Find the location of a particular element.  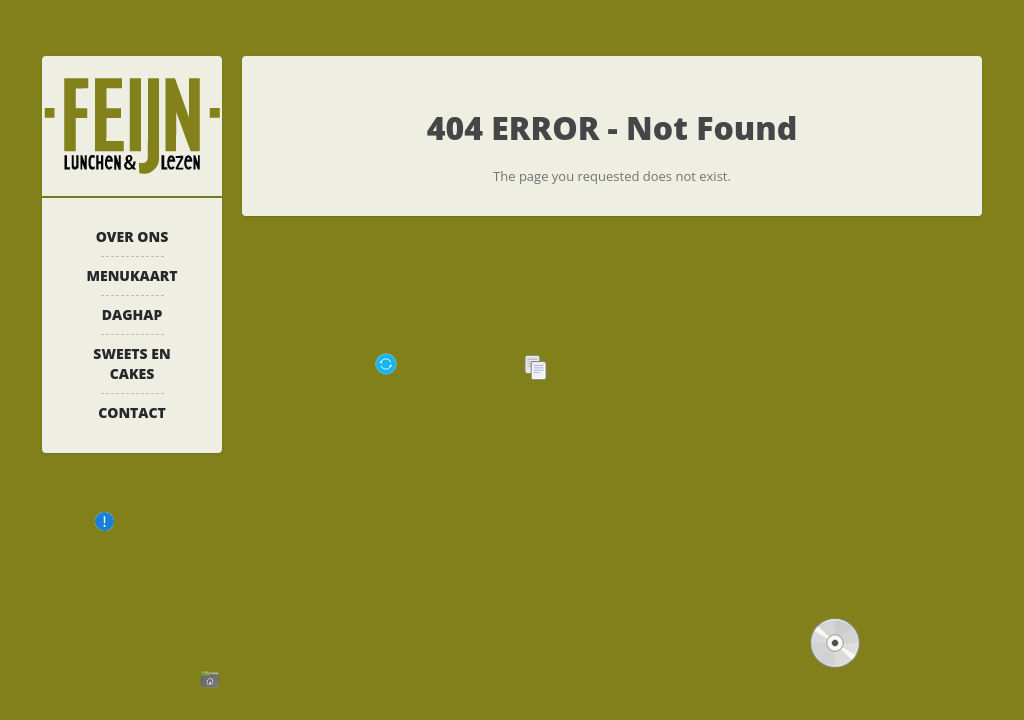

mark email as important is located at coordinates (104, 521).